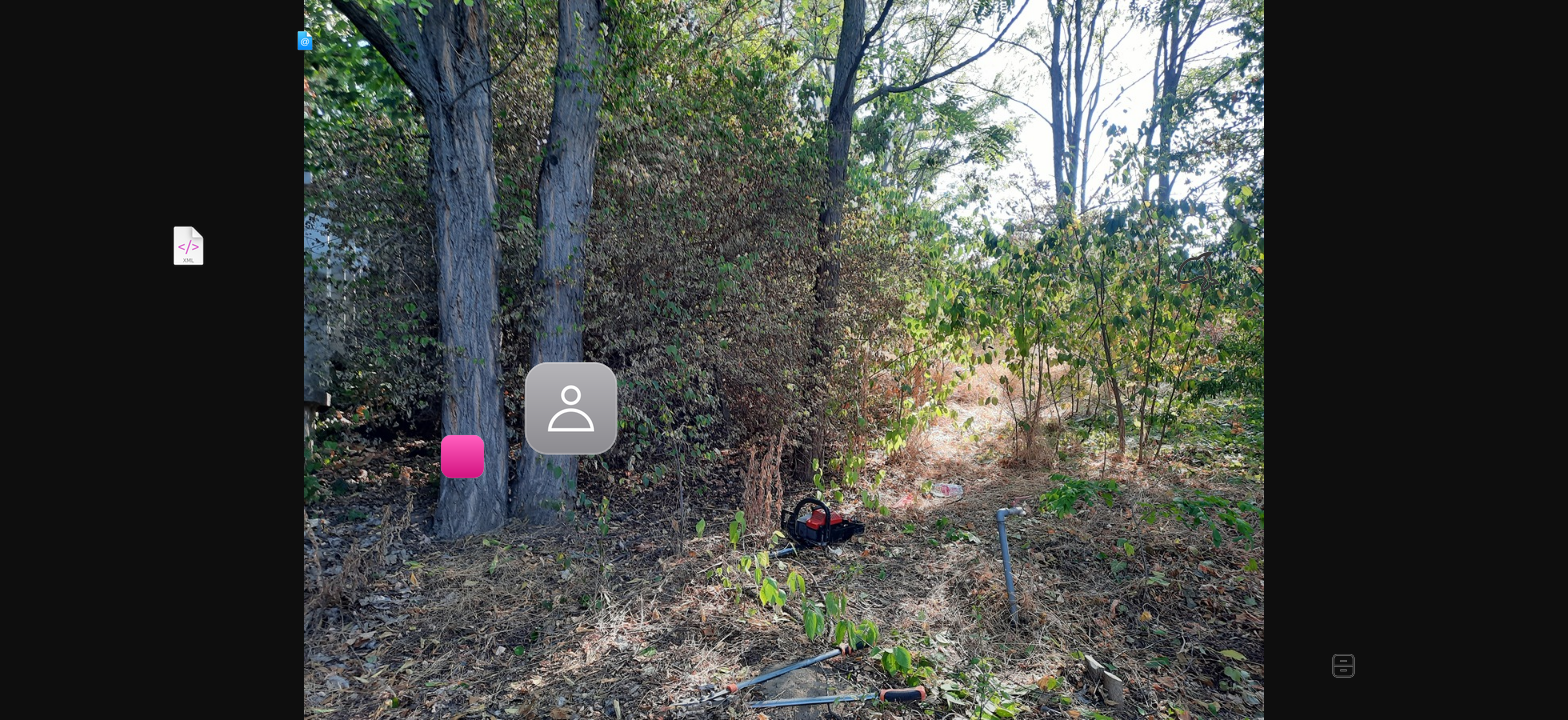 This screenshot has height=720, width=1568. Describe the element at coordinates (1343, 666) in the screenshot. I see `access file history settings` at that location.